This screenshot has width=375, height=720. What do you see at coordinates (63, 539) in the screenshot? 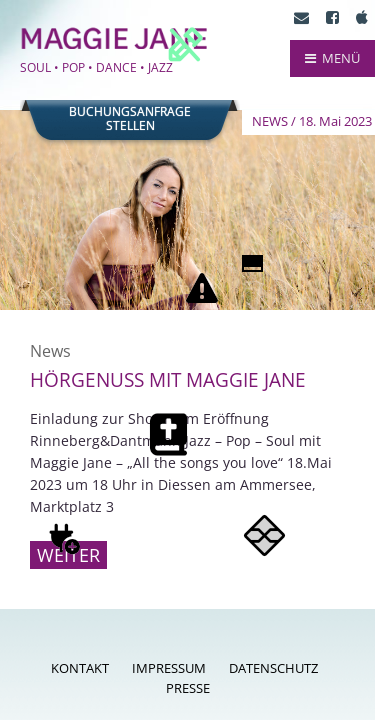
I see `add a new power connection or device` at bounding box center [63, 539].